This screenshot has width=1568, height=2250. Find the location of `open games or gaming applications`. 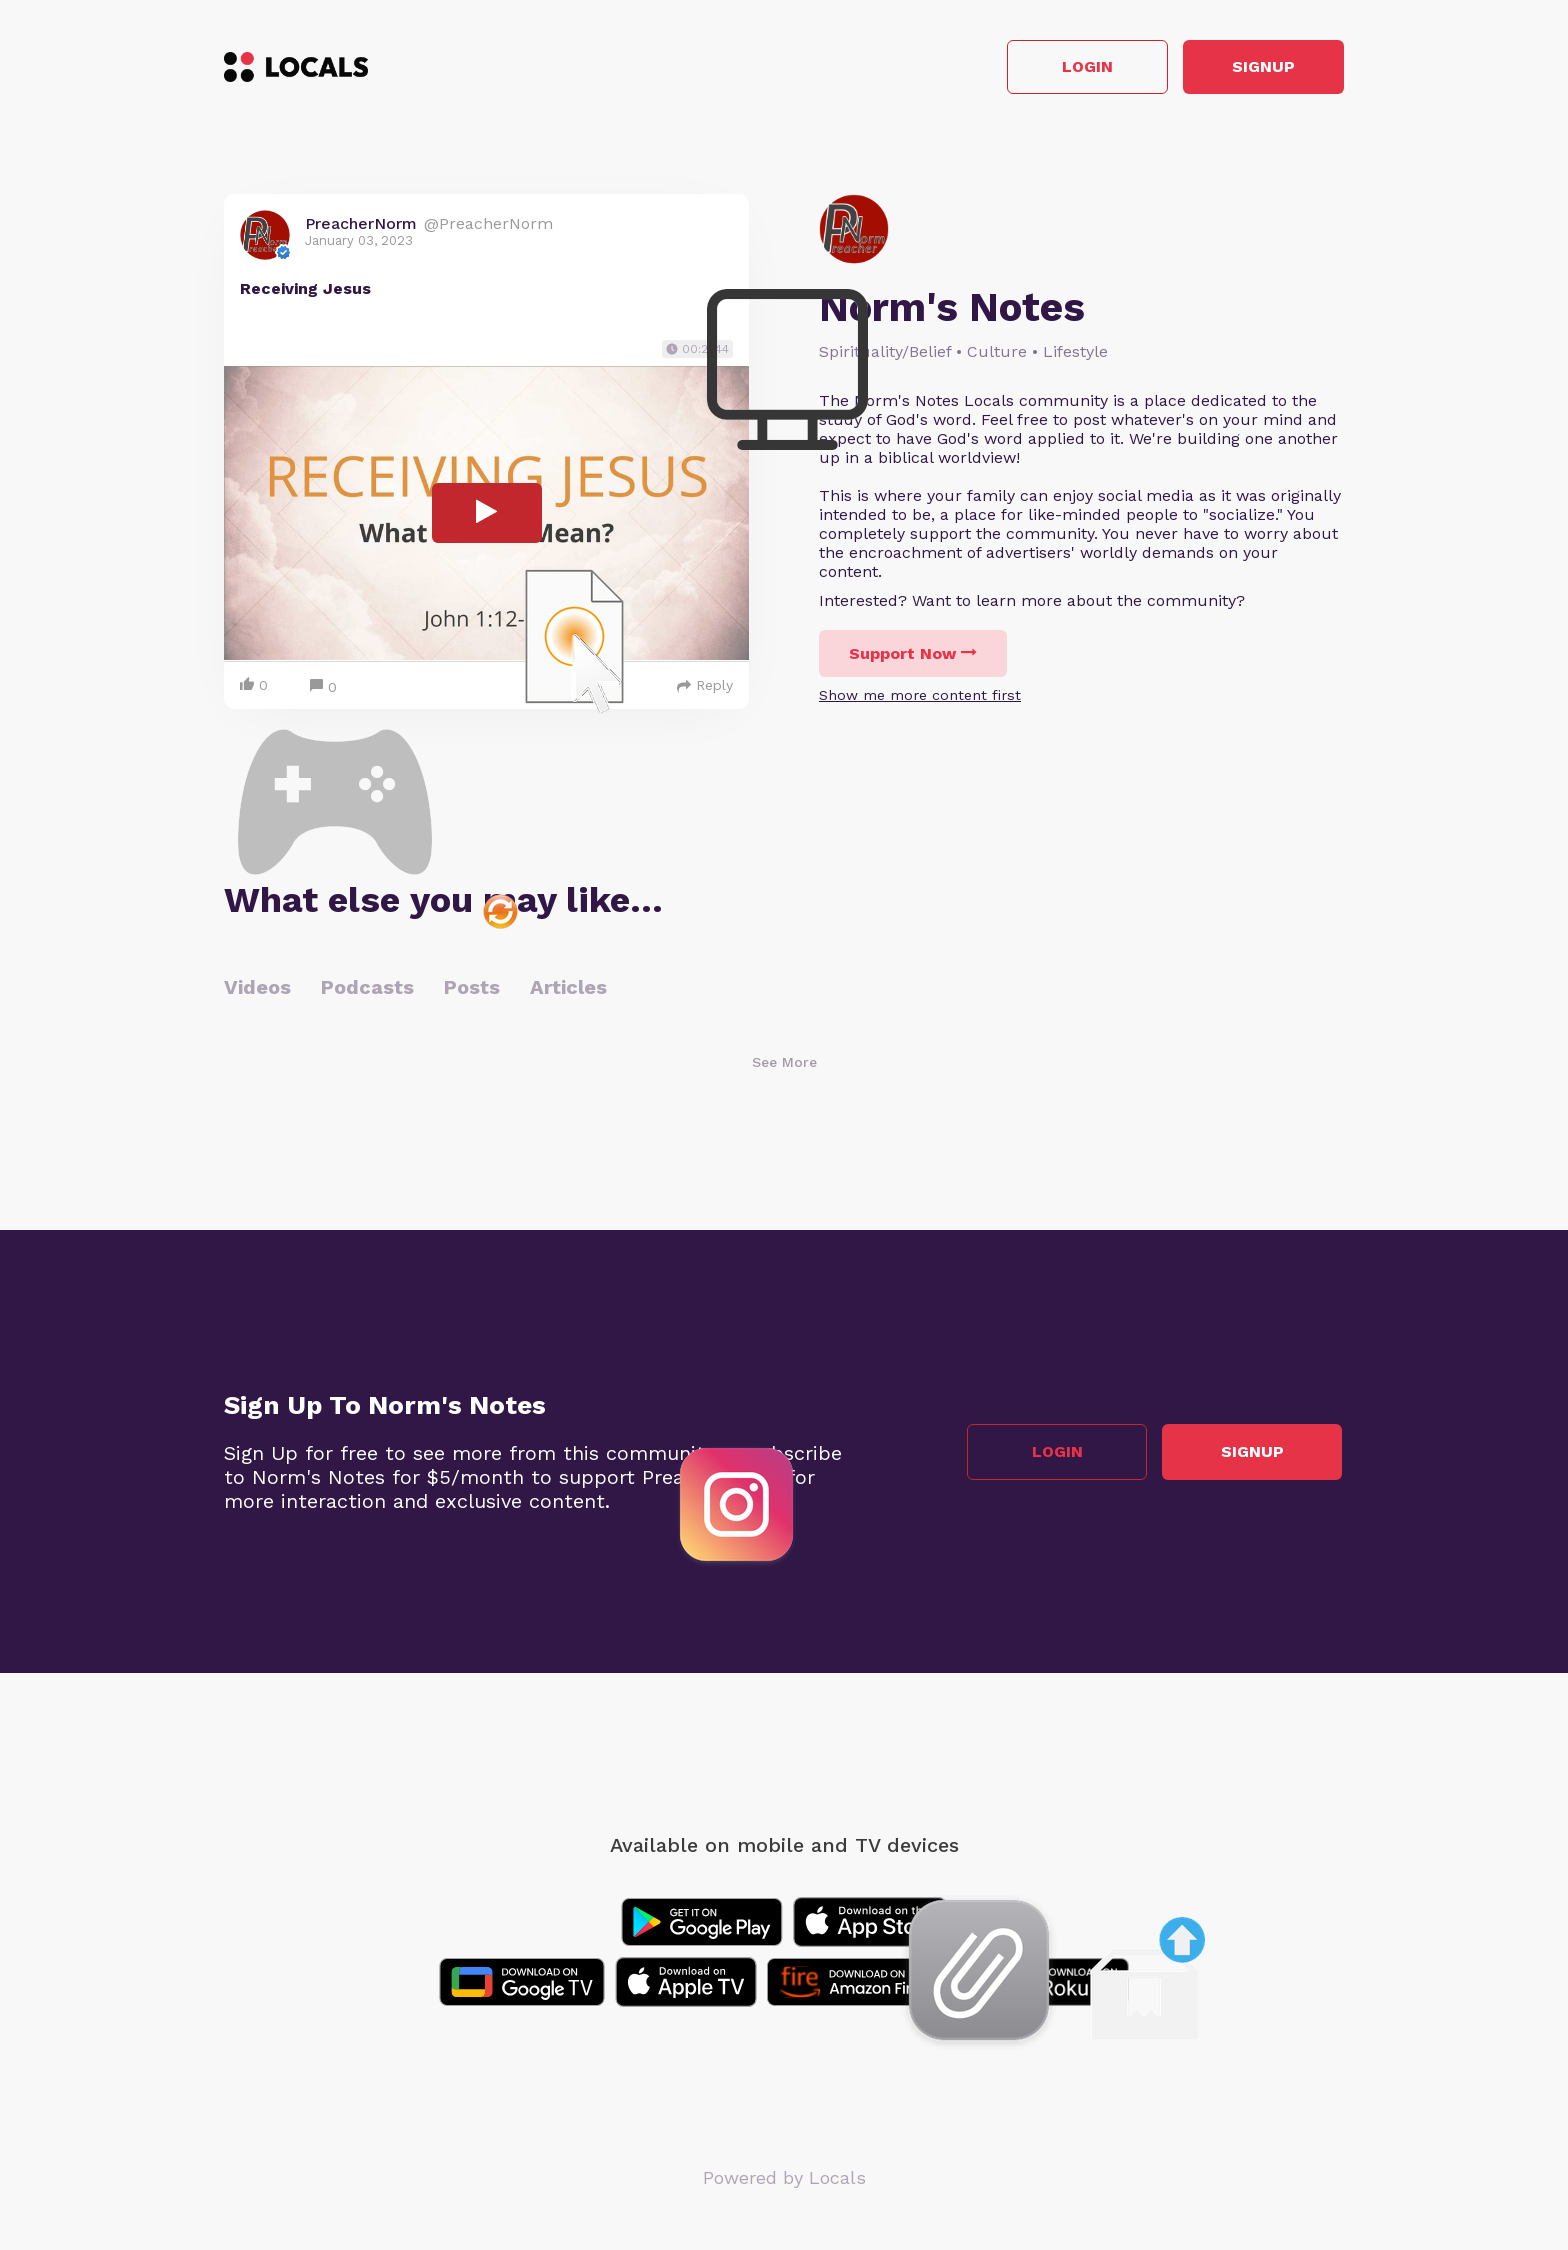

open games or gaming applications is located at coordinates (335, 802).